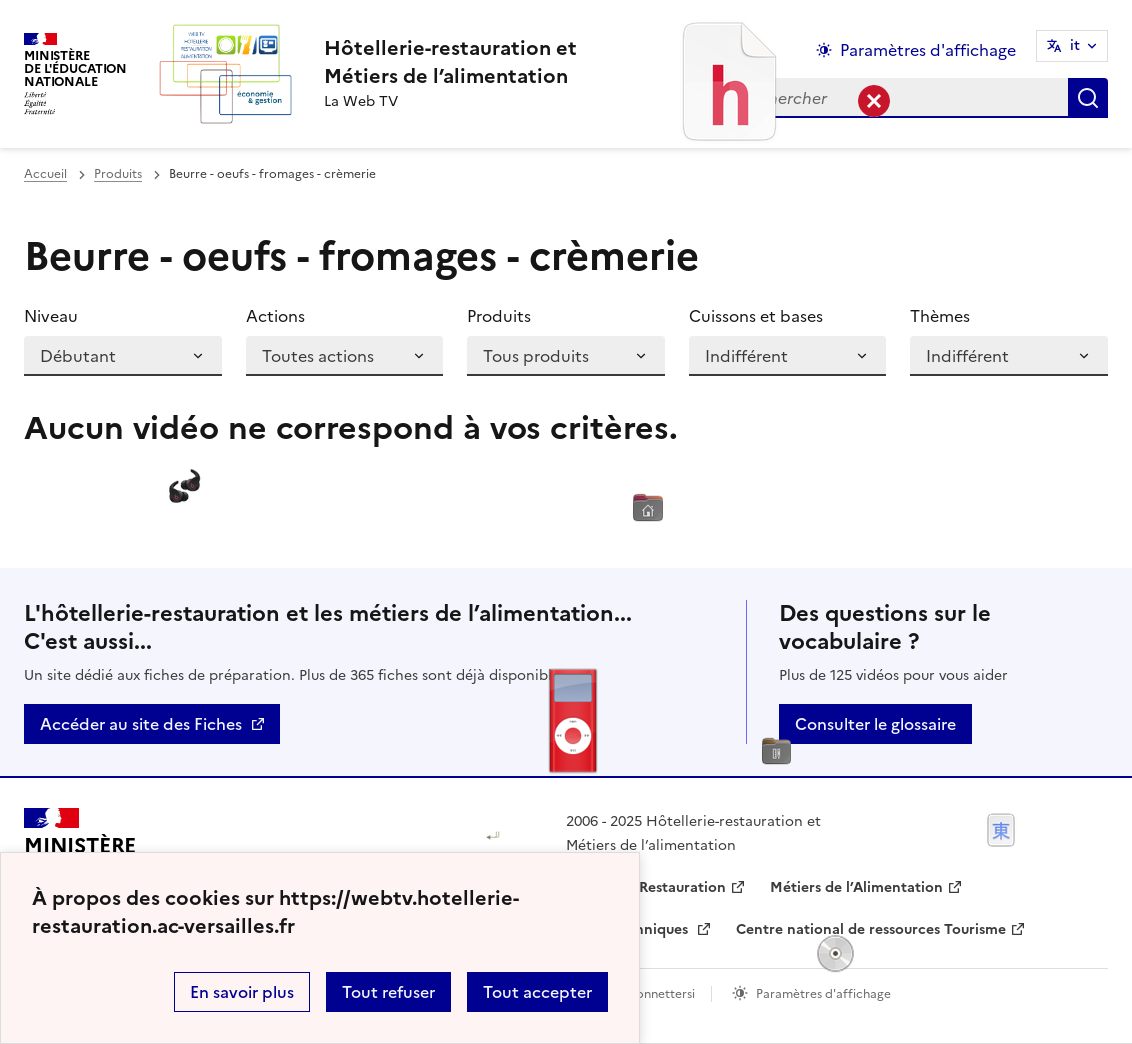 This screenshot has height=1044, width=1132. What do you see at coordinates (729, 81) in the screenshot?
I see `c/c++ header file` at bounding box center [729, 81].